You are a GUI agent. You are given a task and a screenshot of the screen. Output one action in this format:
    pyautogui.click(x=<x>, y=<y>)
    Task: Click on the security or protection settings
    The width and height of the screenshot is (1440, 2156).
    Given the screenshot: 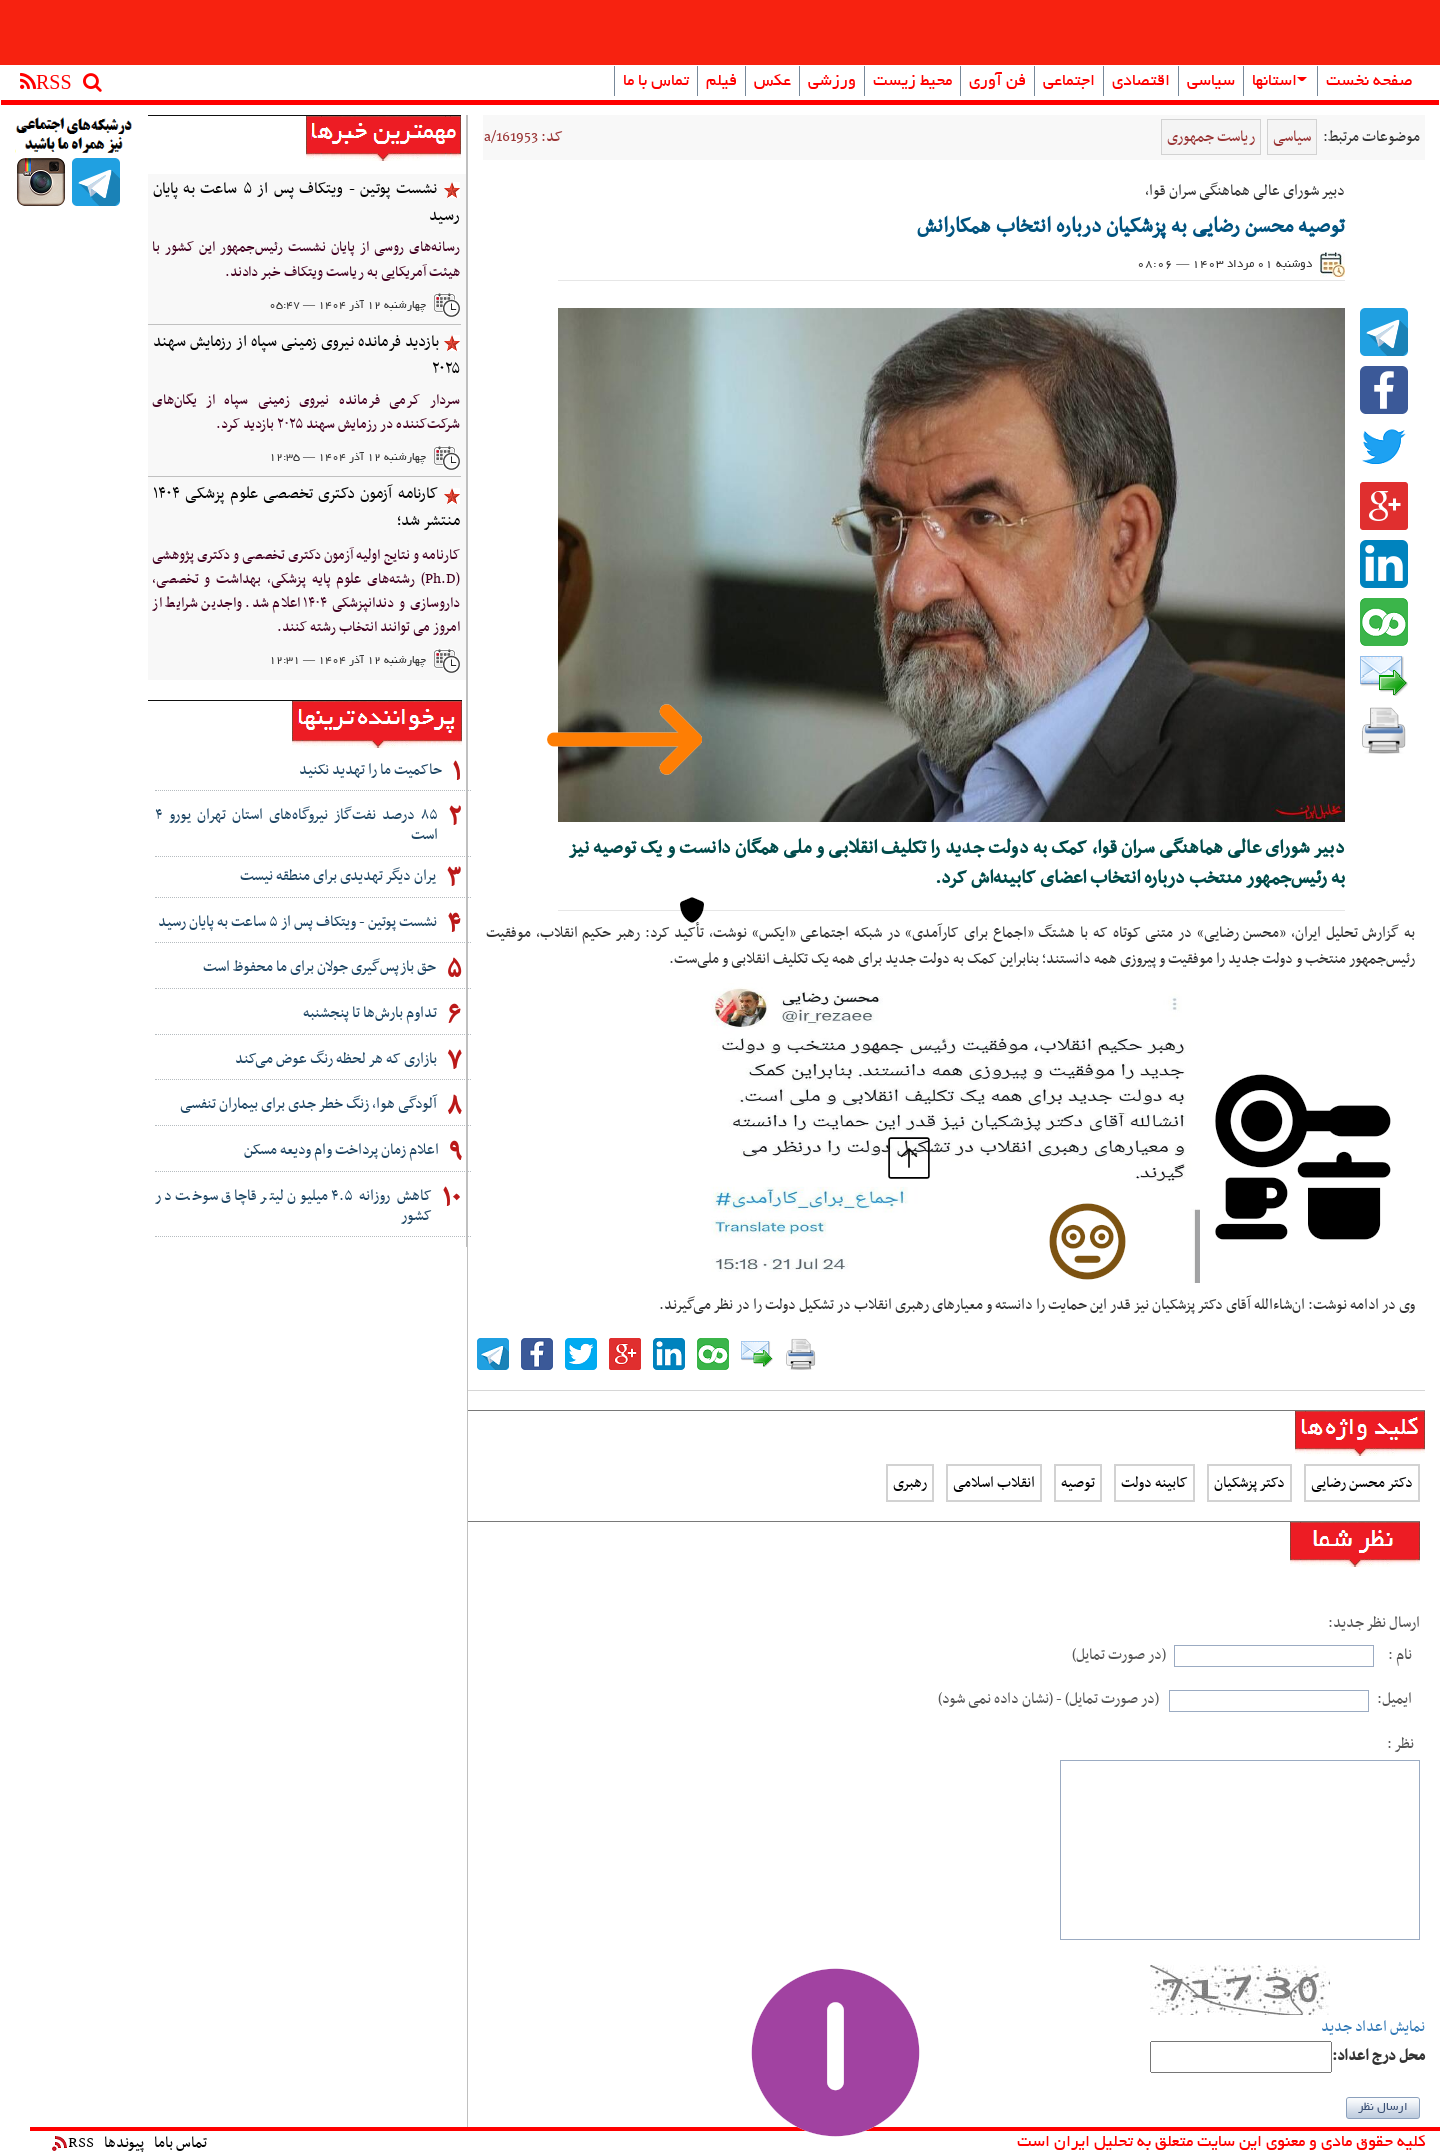 What is the action you would take?
    pyautogui.click(x=692, y=910)
    